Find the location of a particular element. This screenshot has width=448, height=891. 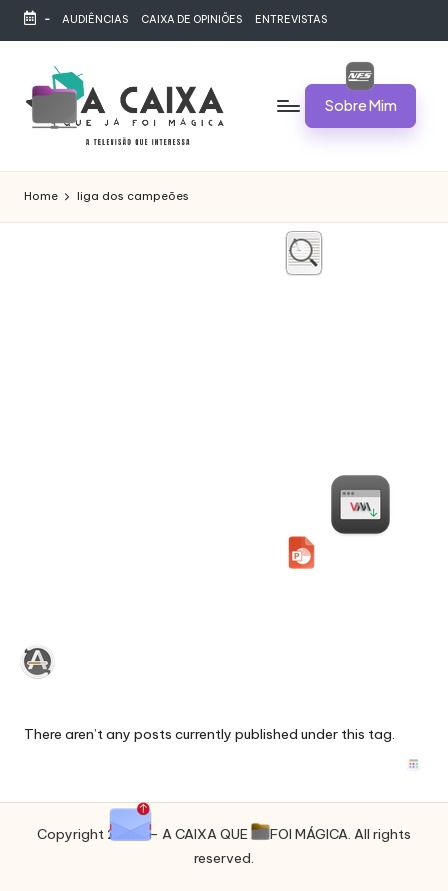

access files stored on a remote server is located at coordinates (54, 106).